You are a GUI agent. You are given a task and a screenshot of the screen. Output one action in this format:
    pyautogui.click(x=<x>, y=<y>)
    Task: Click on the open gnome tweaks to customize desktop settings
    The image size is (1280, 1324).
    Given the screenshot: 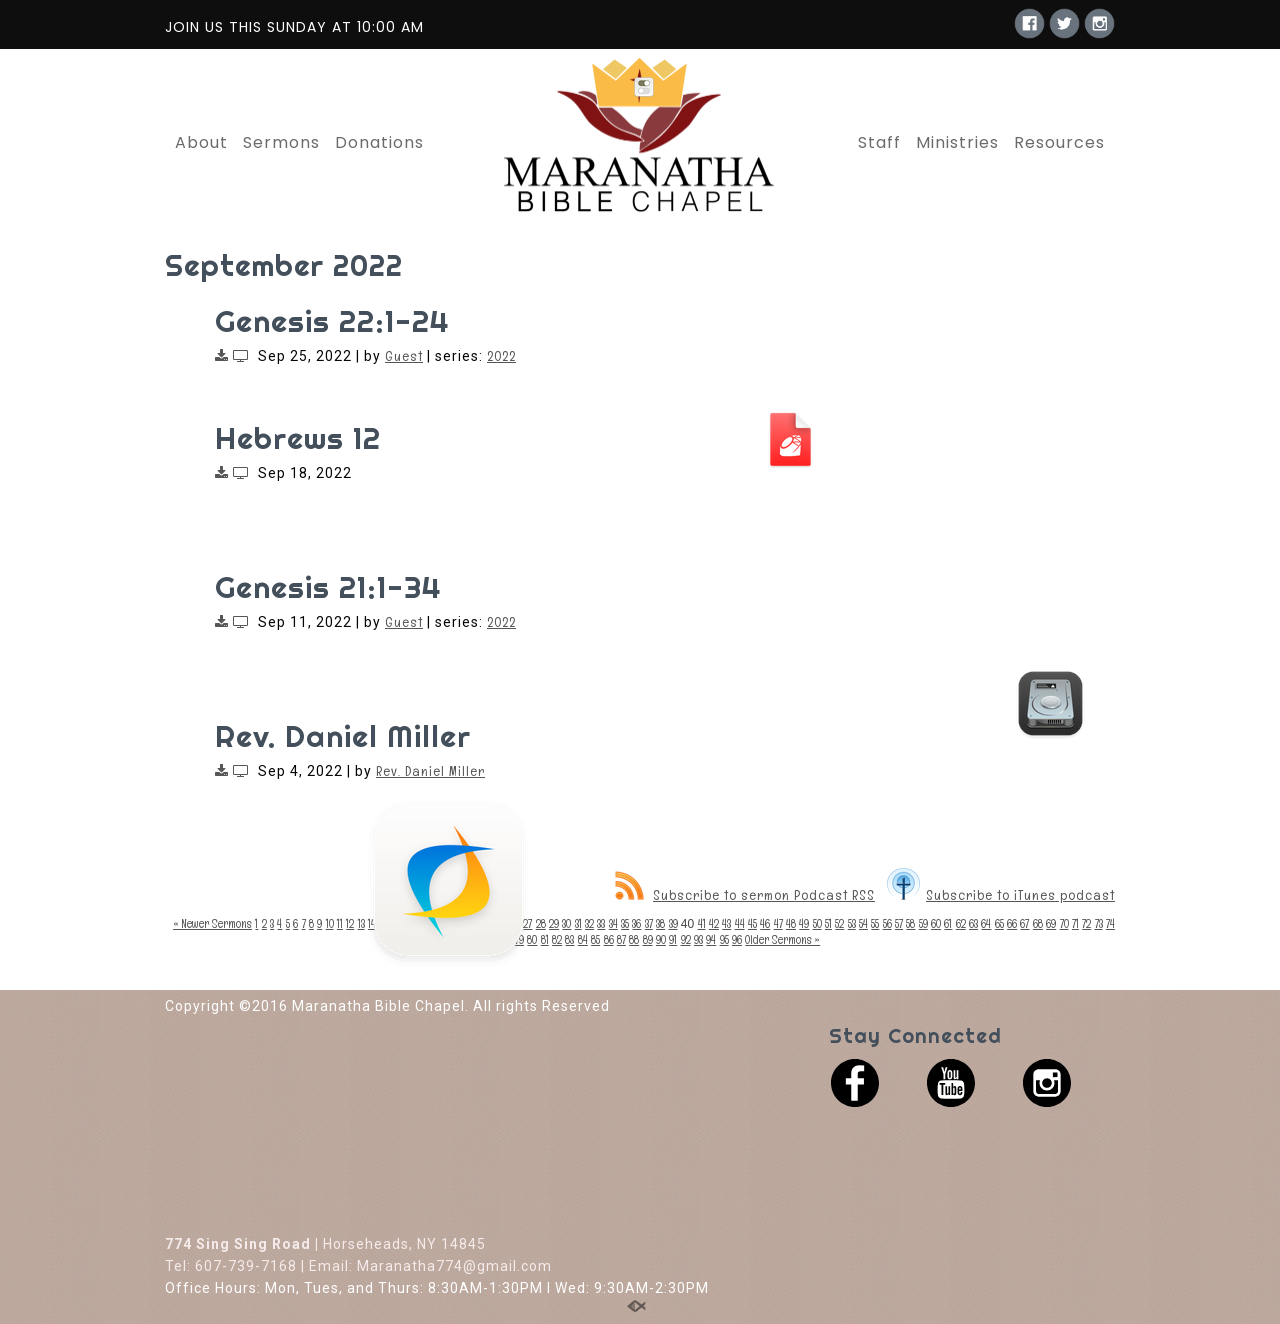 What is the action you would take?
    pyautogui.click(x=644, y=87)
    